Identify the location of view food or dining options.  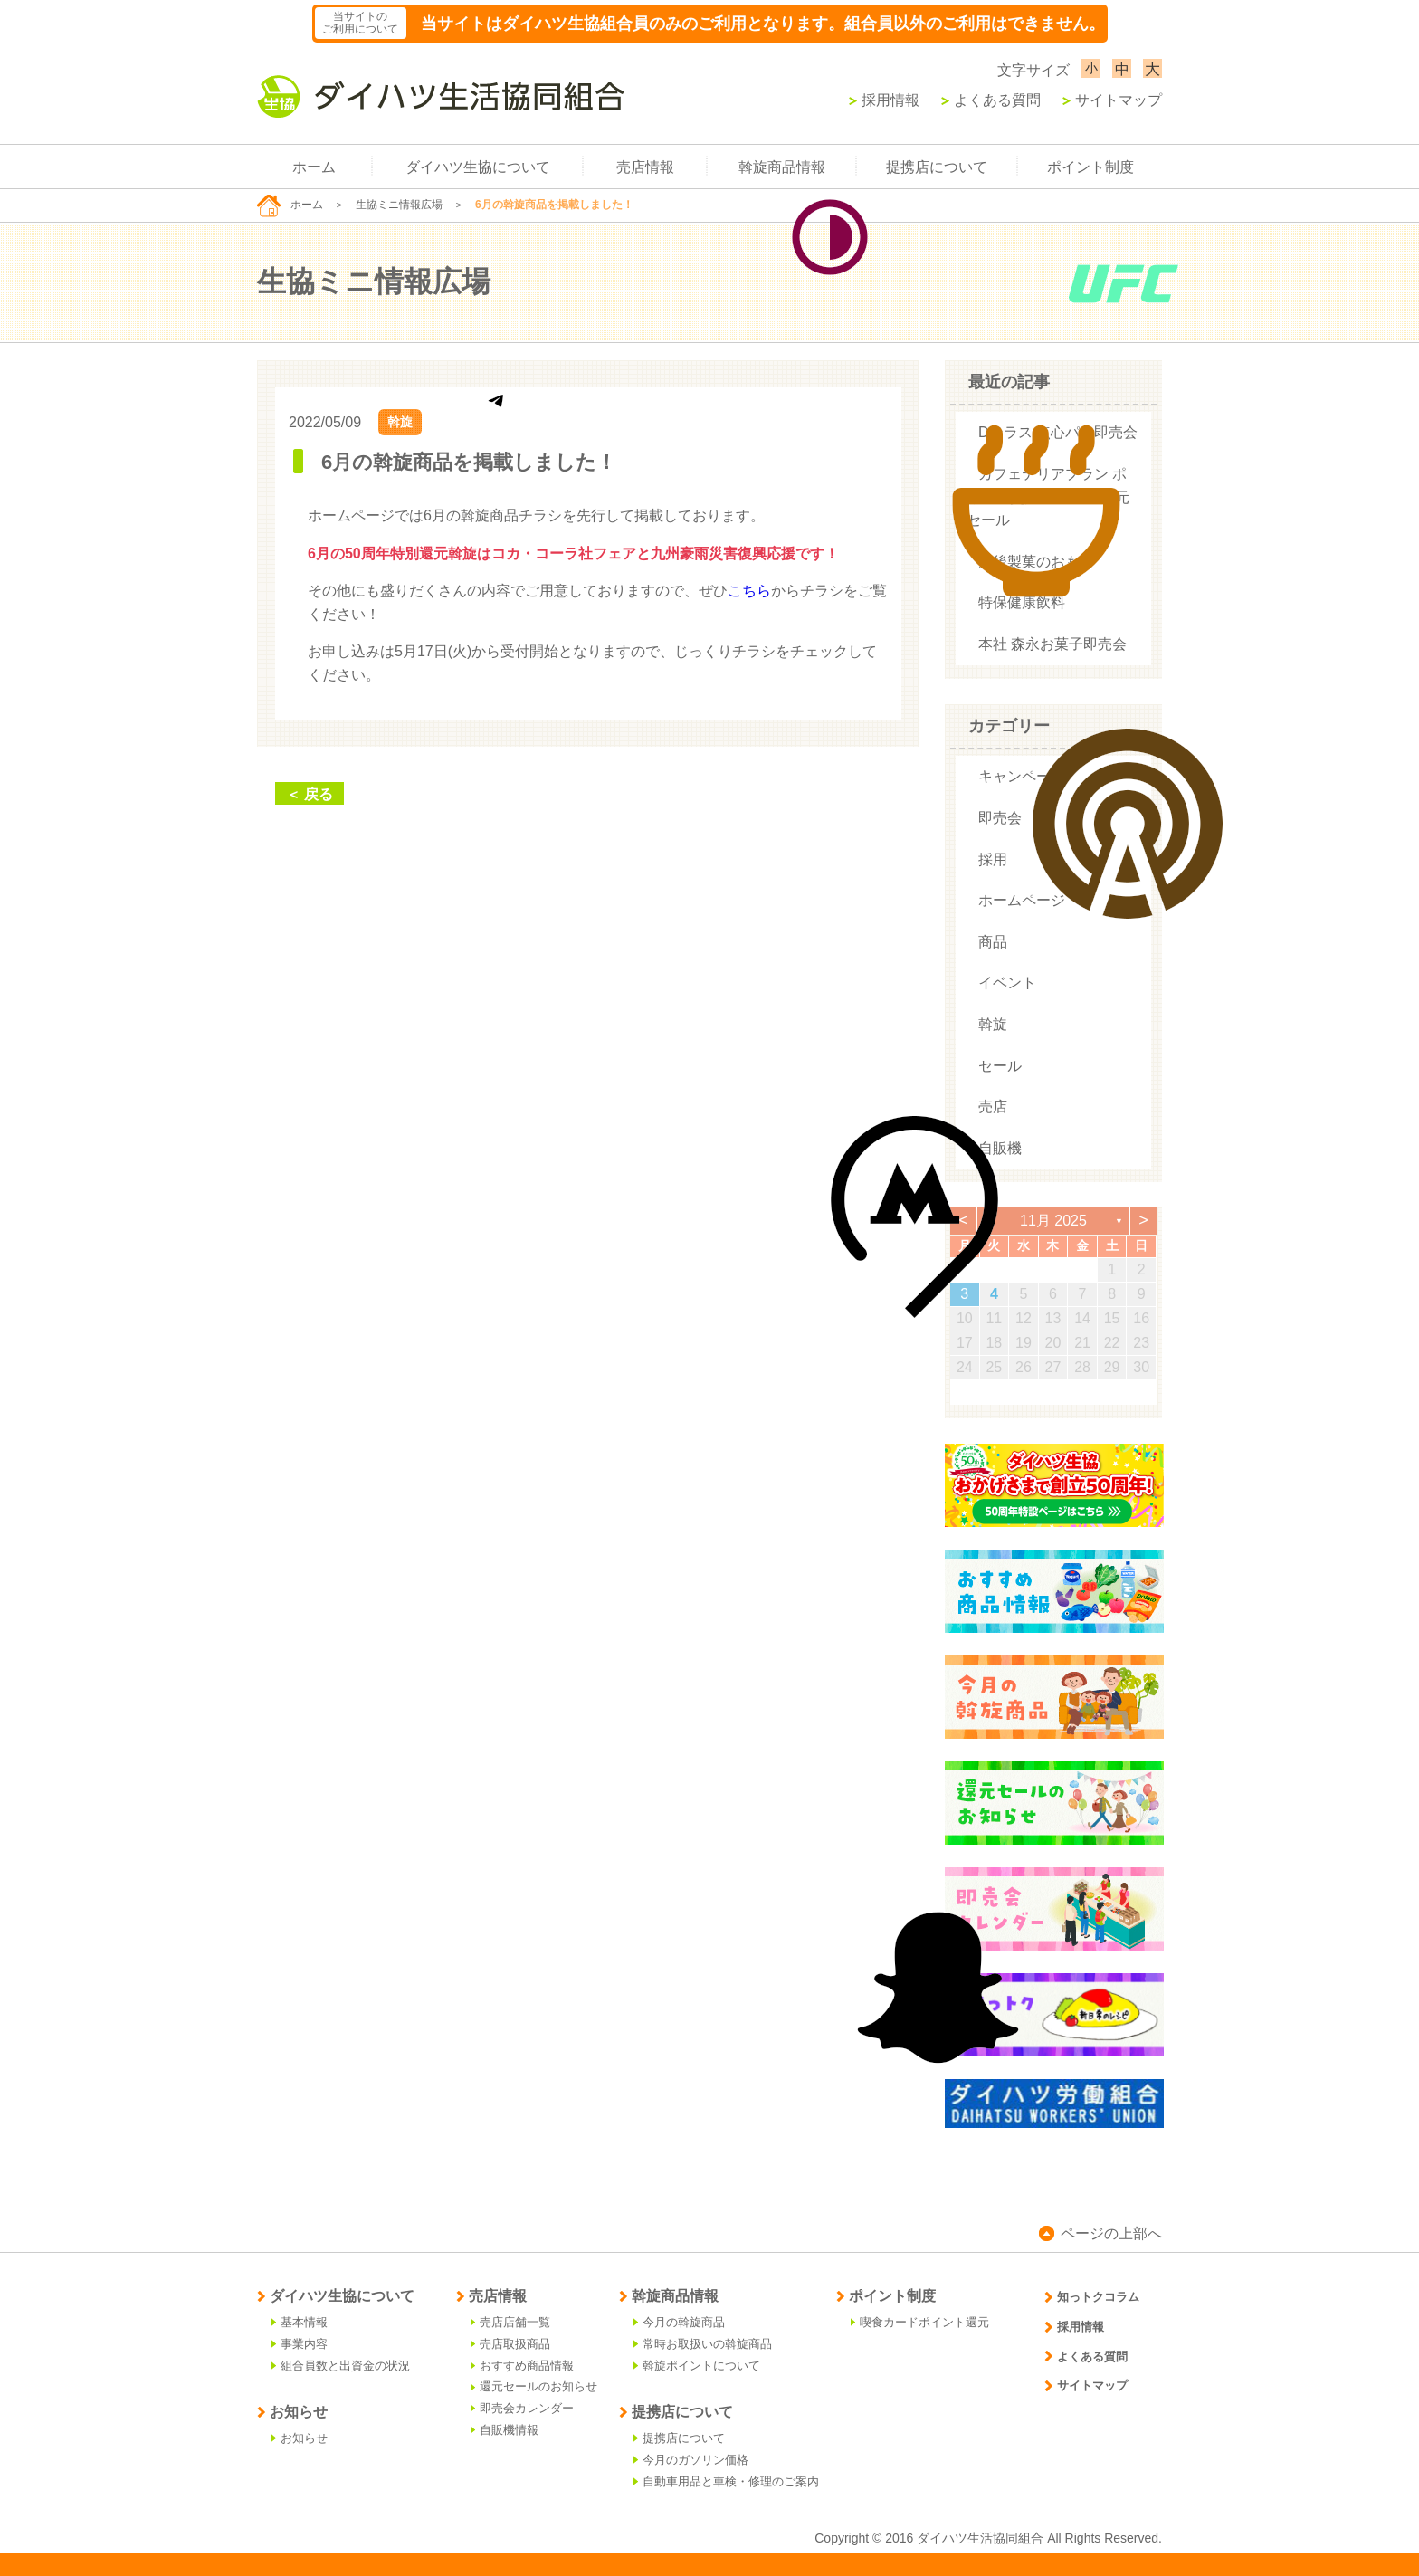
(1036, 521).